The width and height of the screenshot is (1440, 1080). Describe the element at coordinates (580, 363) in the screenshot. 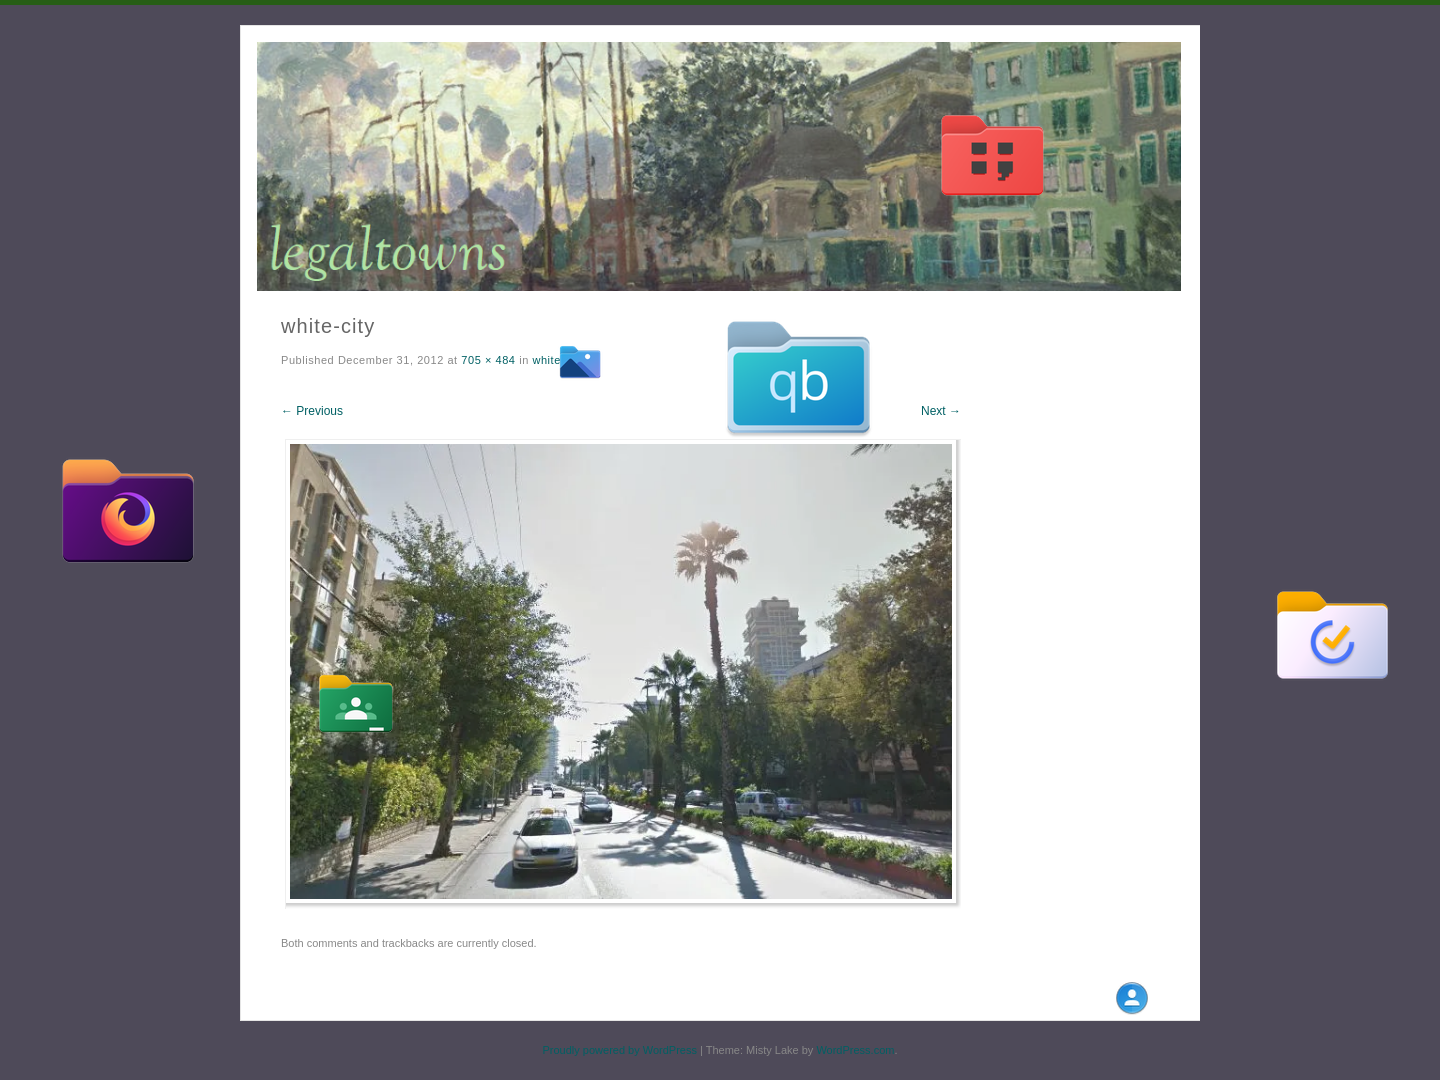

I see `open pictures folder` at that location.